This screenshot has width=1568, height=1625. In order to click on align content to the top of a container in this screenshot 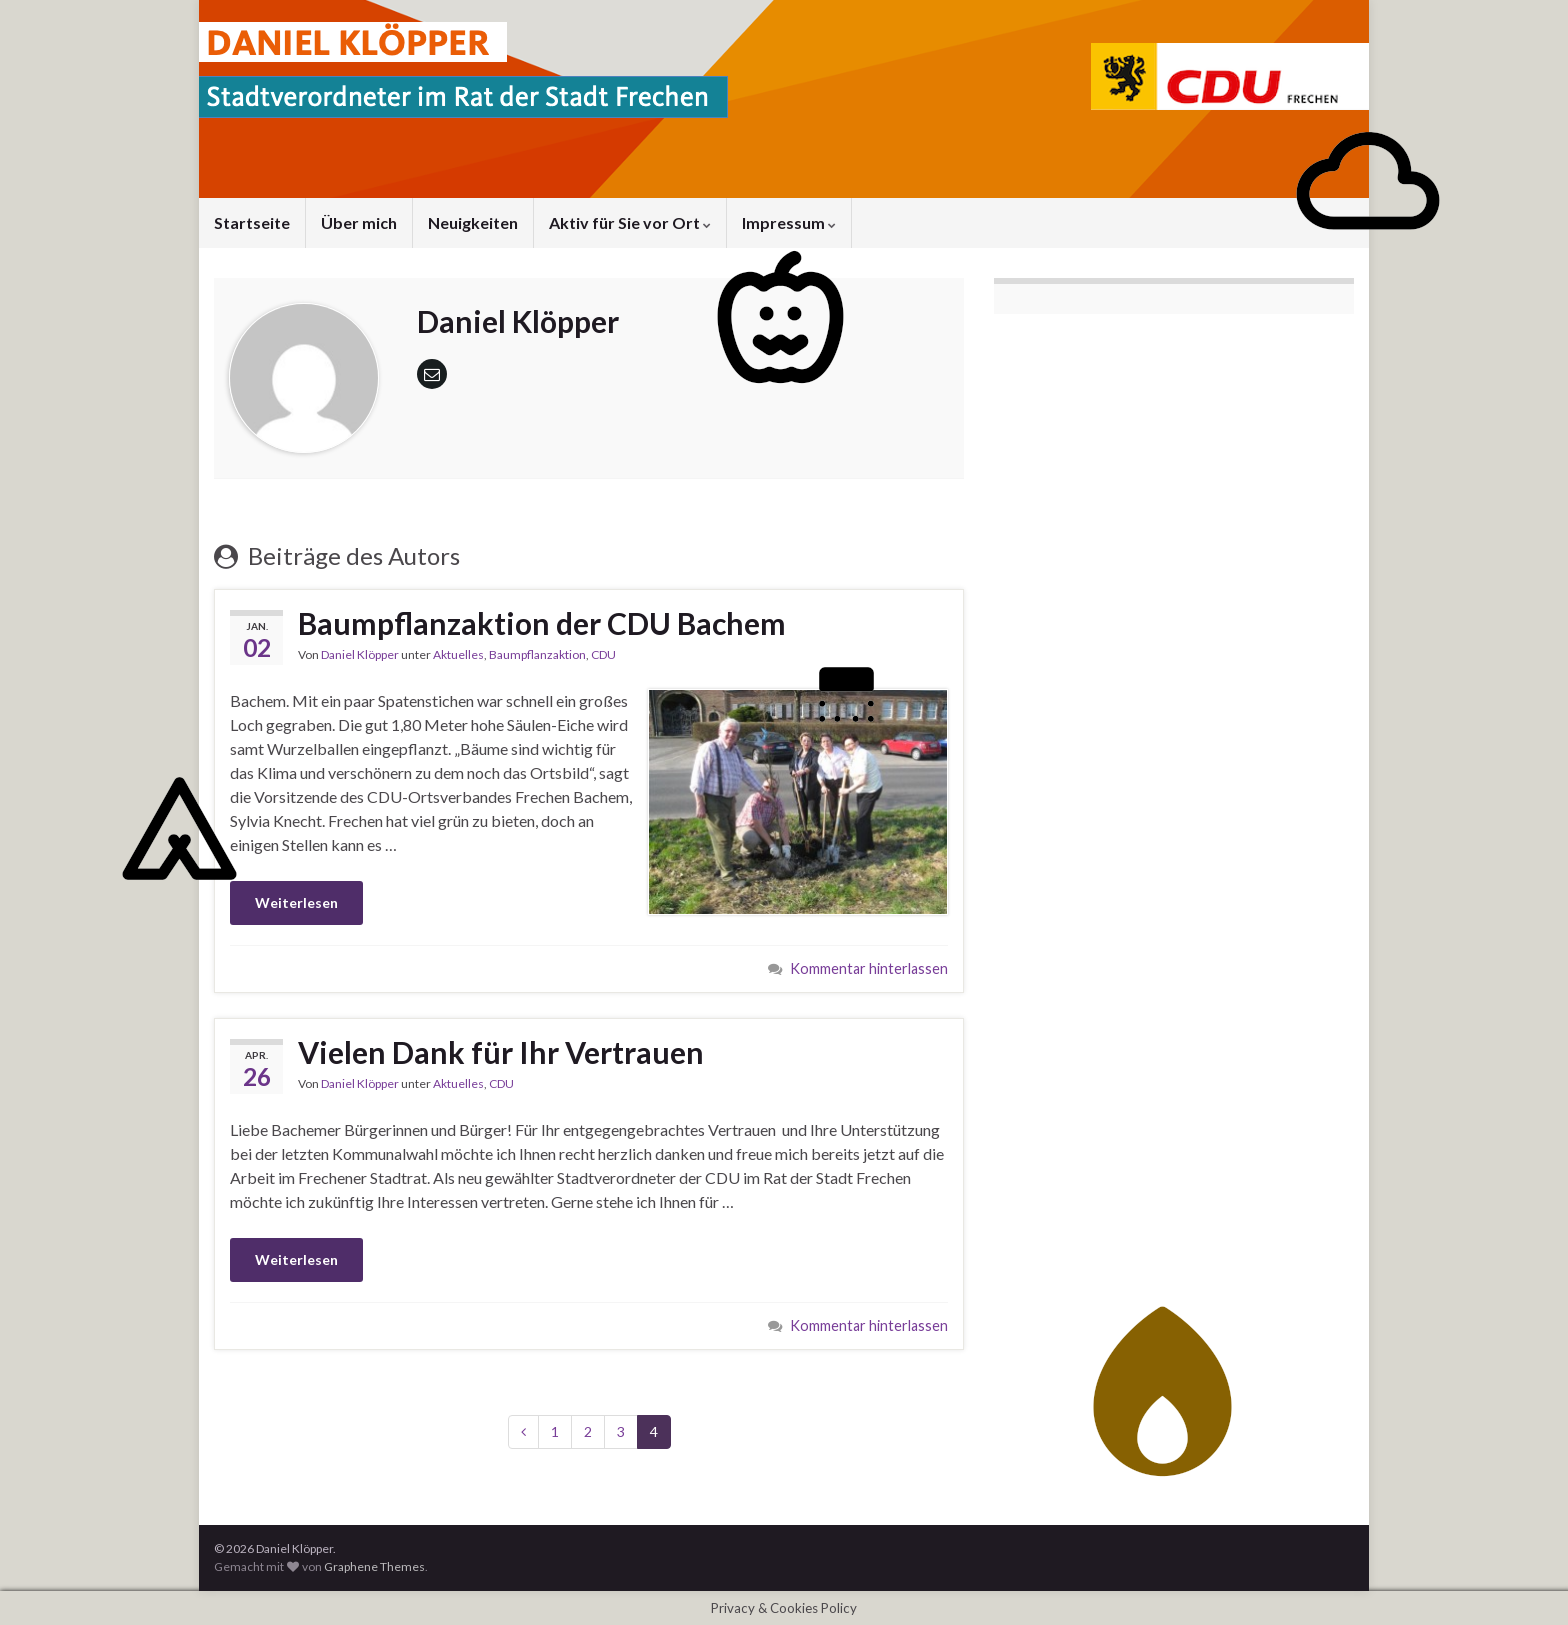, I will do `click(846, 694)`.